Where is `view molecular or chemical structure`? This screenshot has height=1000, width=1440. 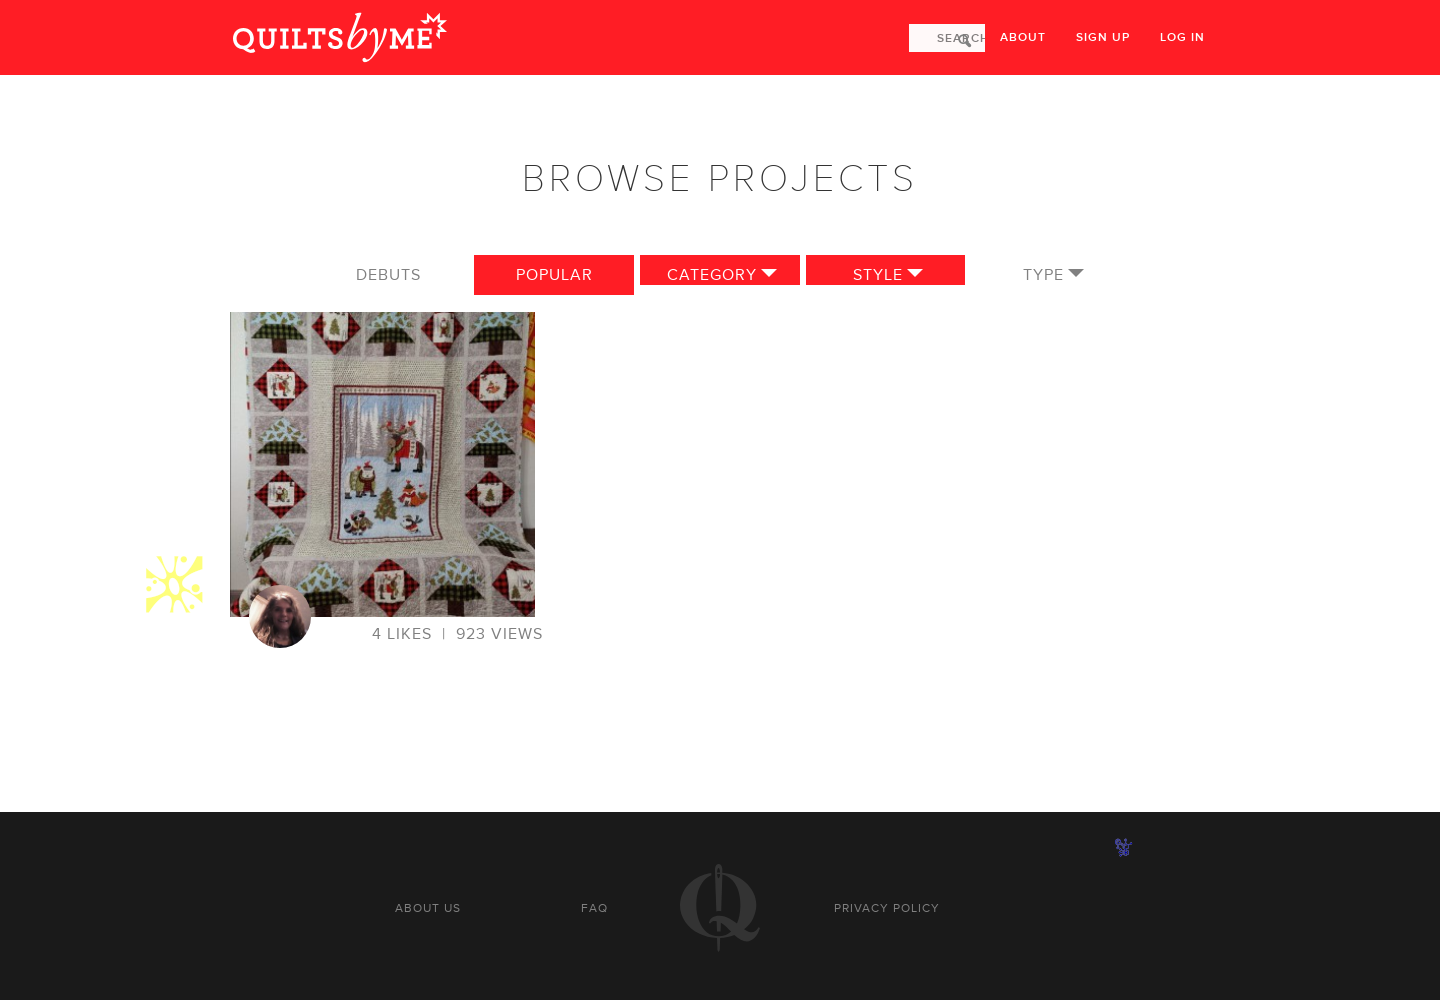
view molecular or chemical structure is located at coordinates (1123, 847).